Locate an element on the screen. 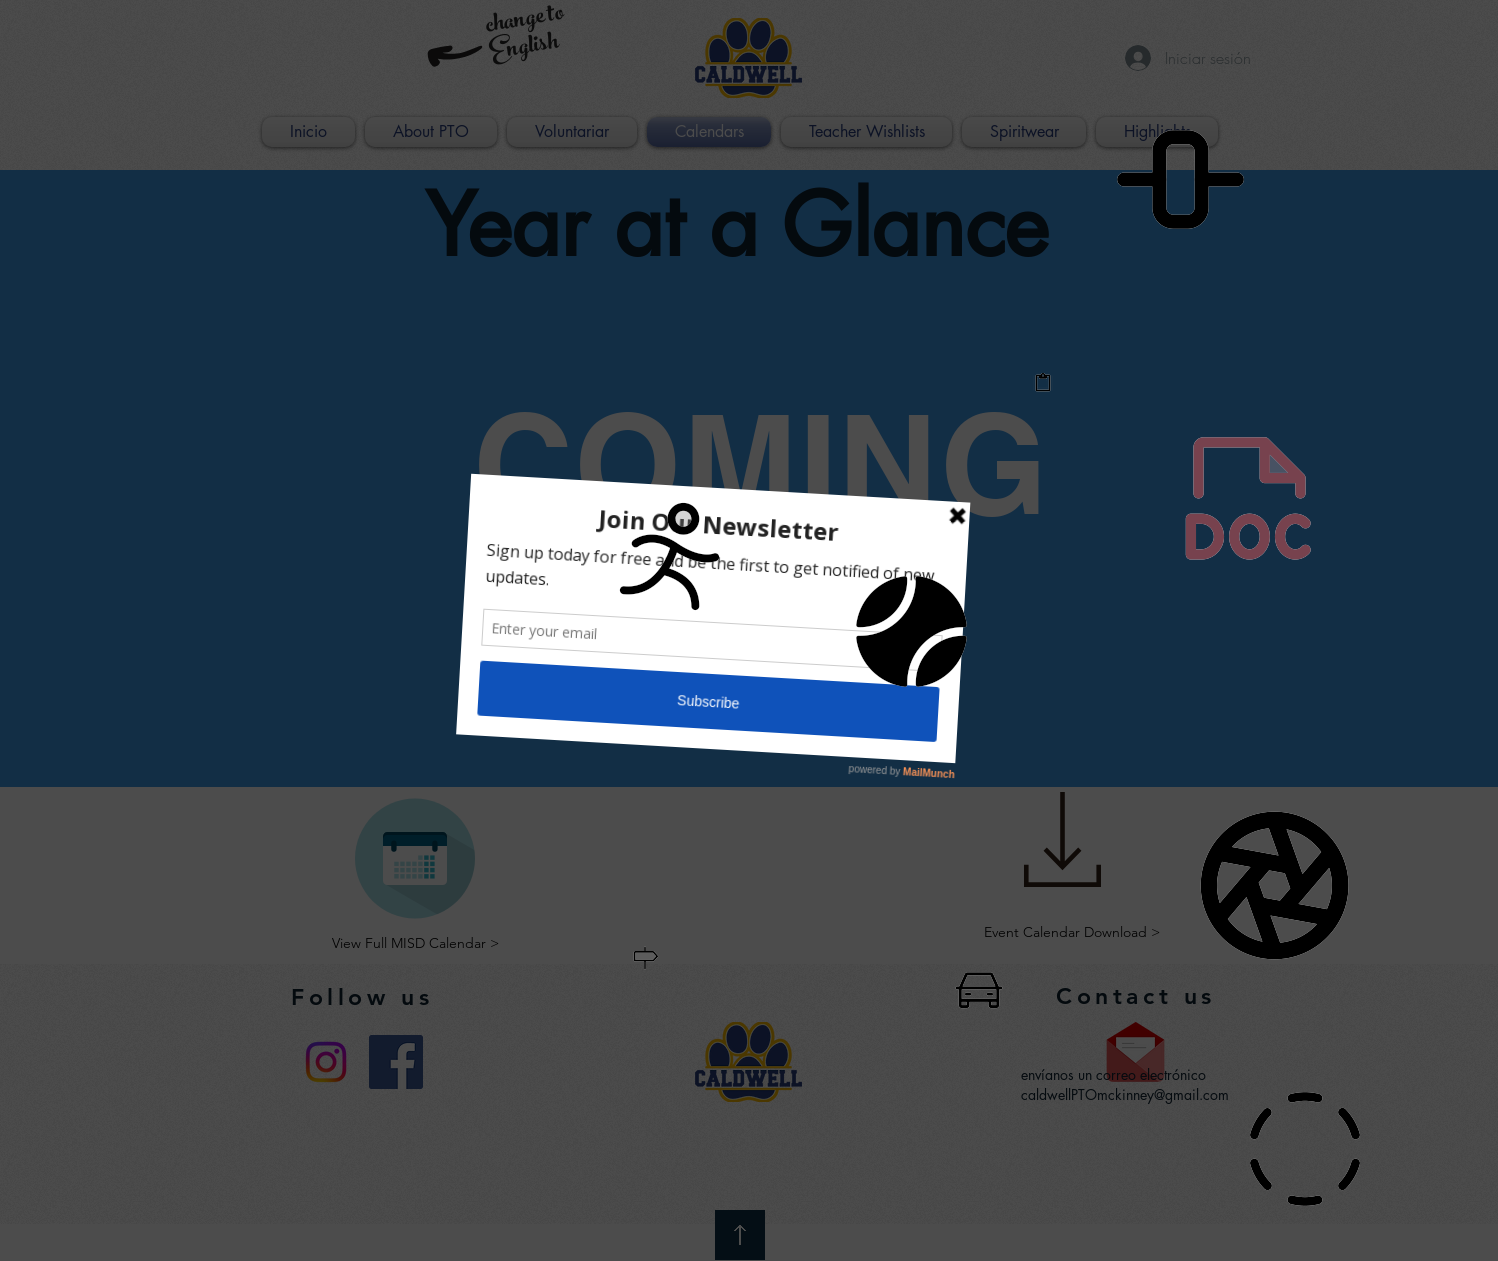 The height and width of the screenshot is (1261, 1498). open a document file is located at coordinates (1249, 503).